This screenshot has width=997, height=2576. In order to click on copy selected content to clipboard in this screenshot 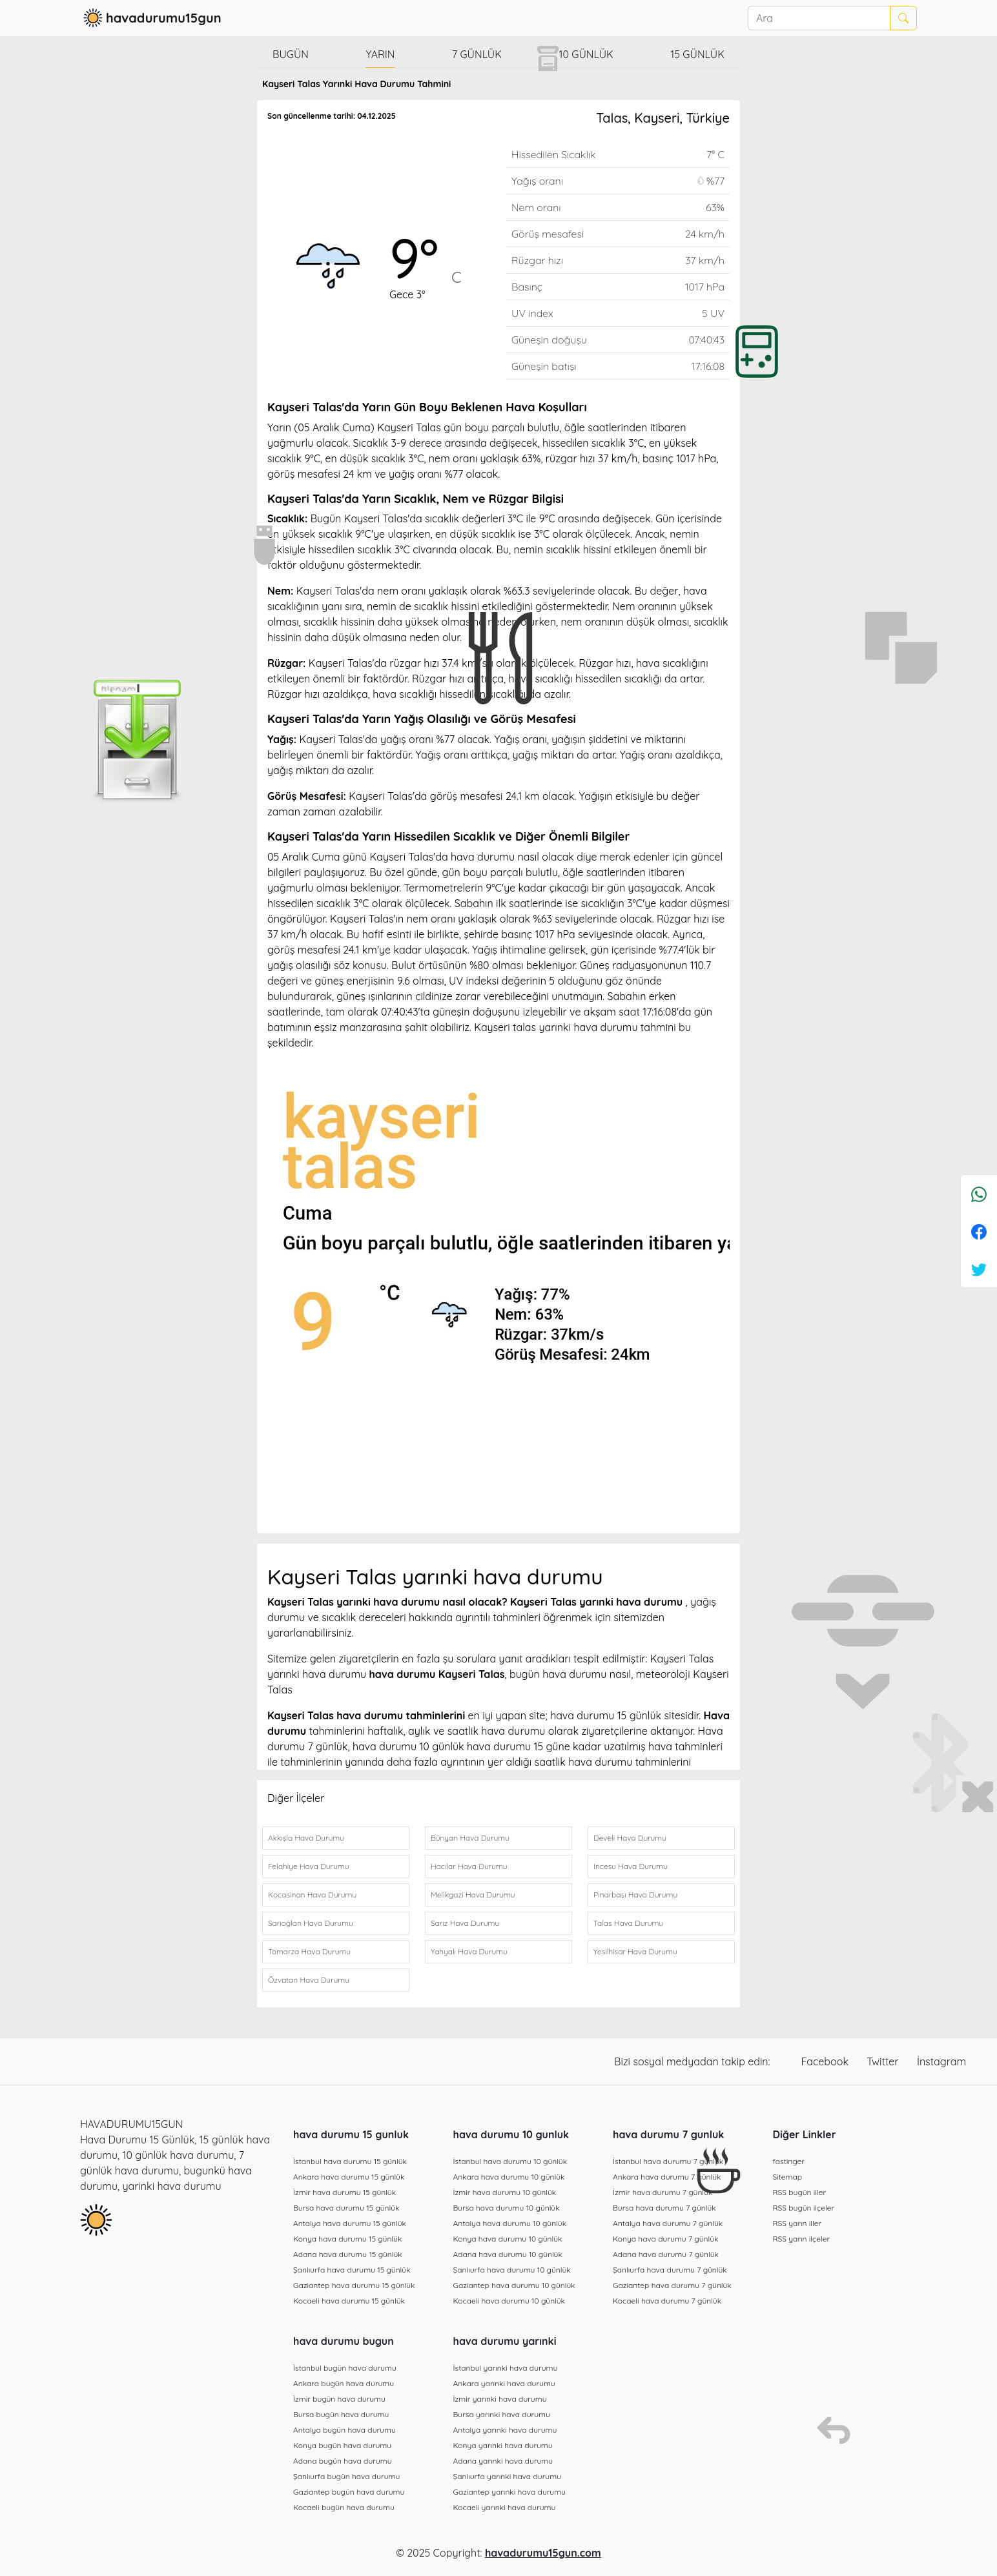, I will do `click(901, 648)`.